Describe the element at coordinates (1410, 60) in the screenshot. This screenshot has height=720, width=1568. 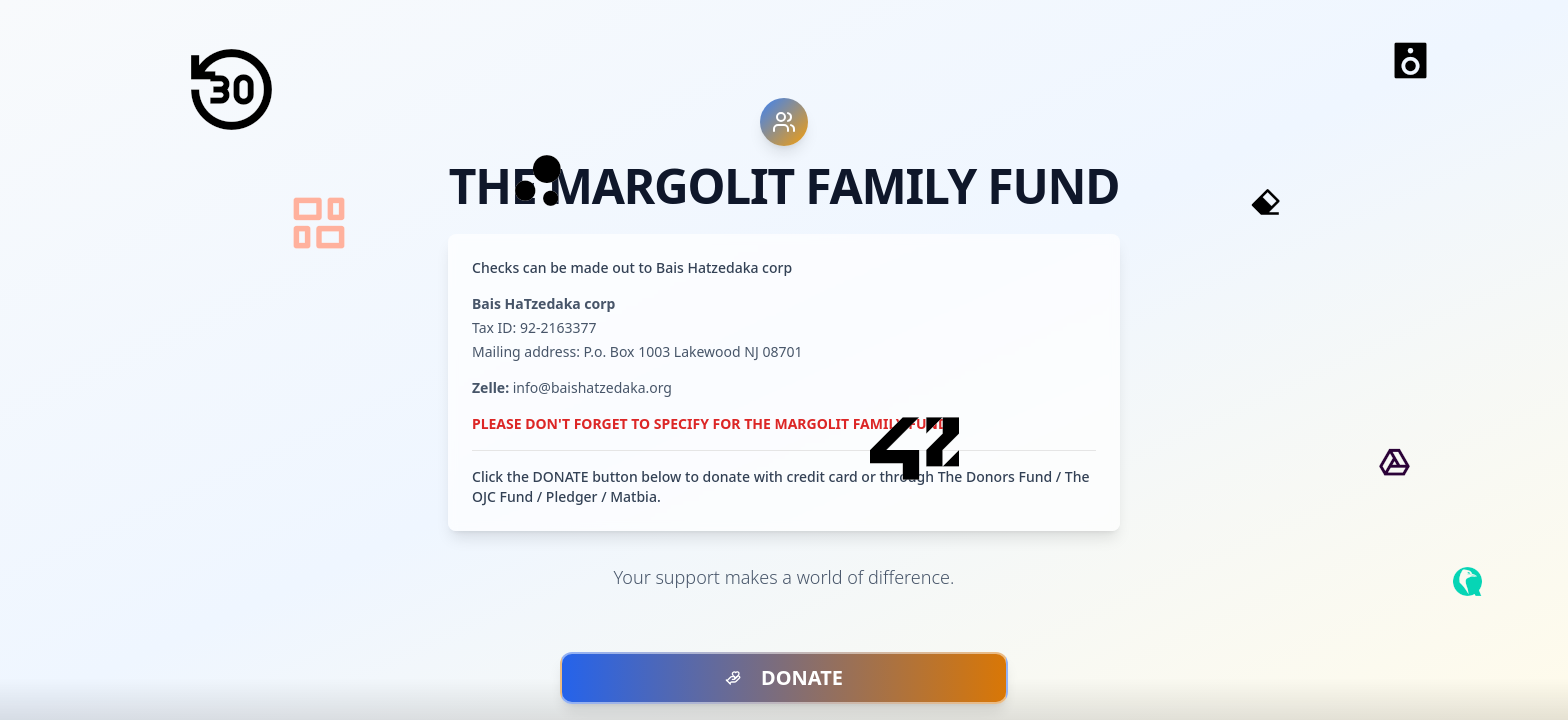
I see `adjust speaker or audio output settings` at that location.